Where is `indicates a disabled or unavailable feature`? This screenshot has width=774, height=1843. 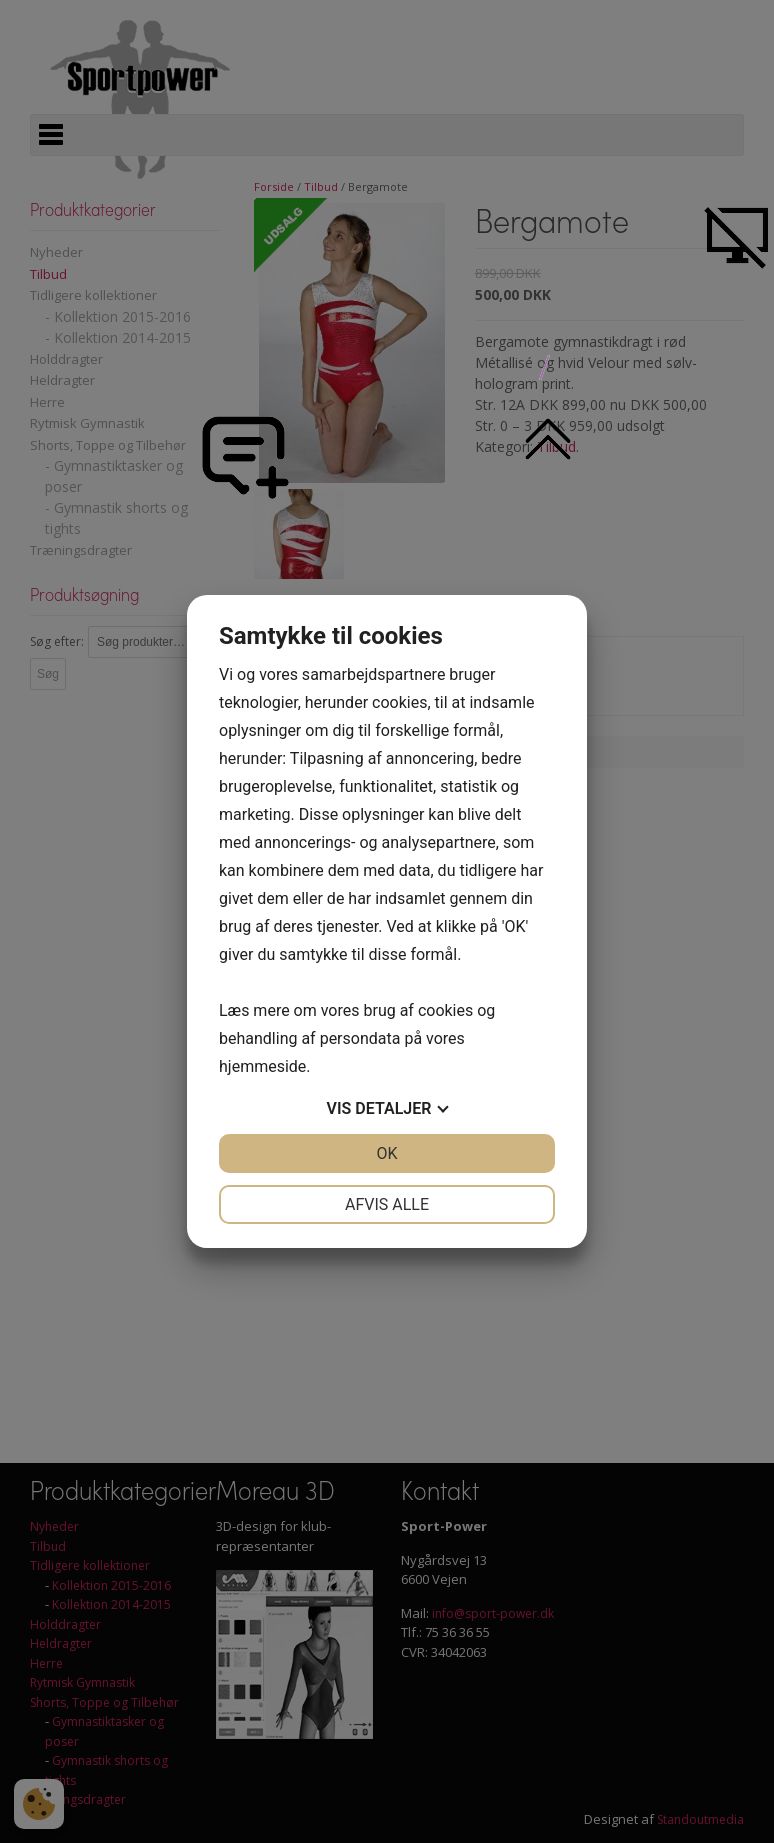 indicates a disabled or unavailable feature is located at coordinates (544, 367).